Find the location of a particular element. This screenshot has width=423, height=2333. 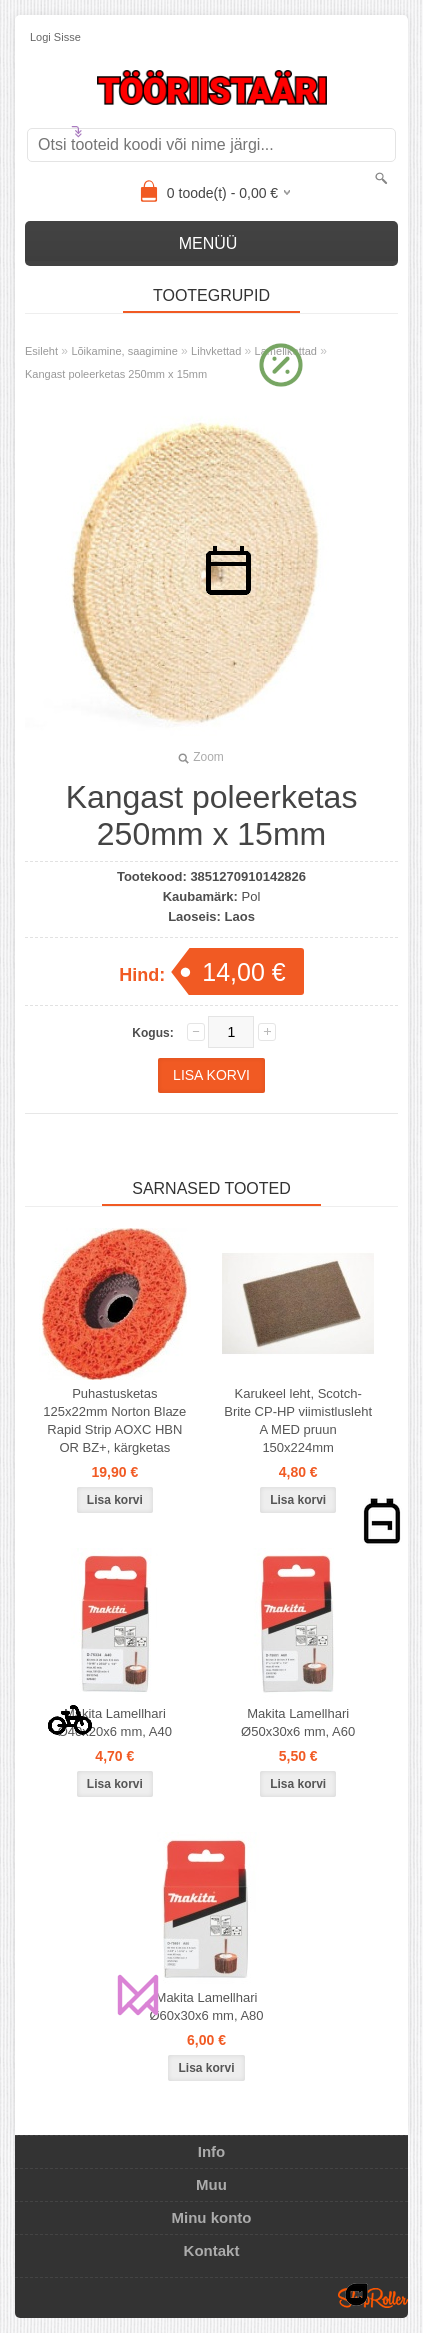

navigate to nested or sub-level content is located at coordinates (77, 132).